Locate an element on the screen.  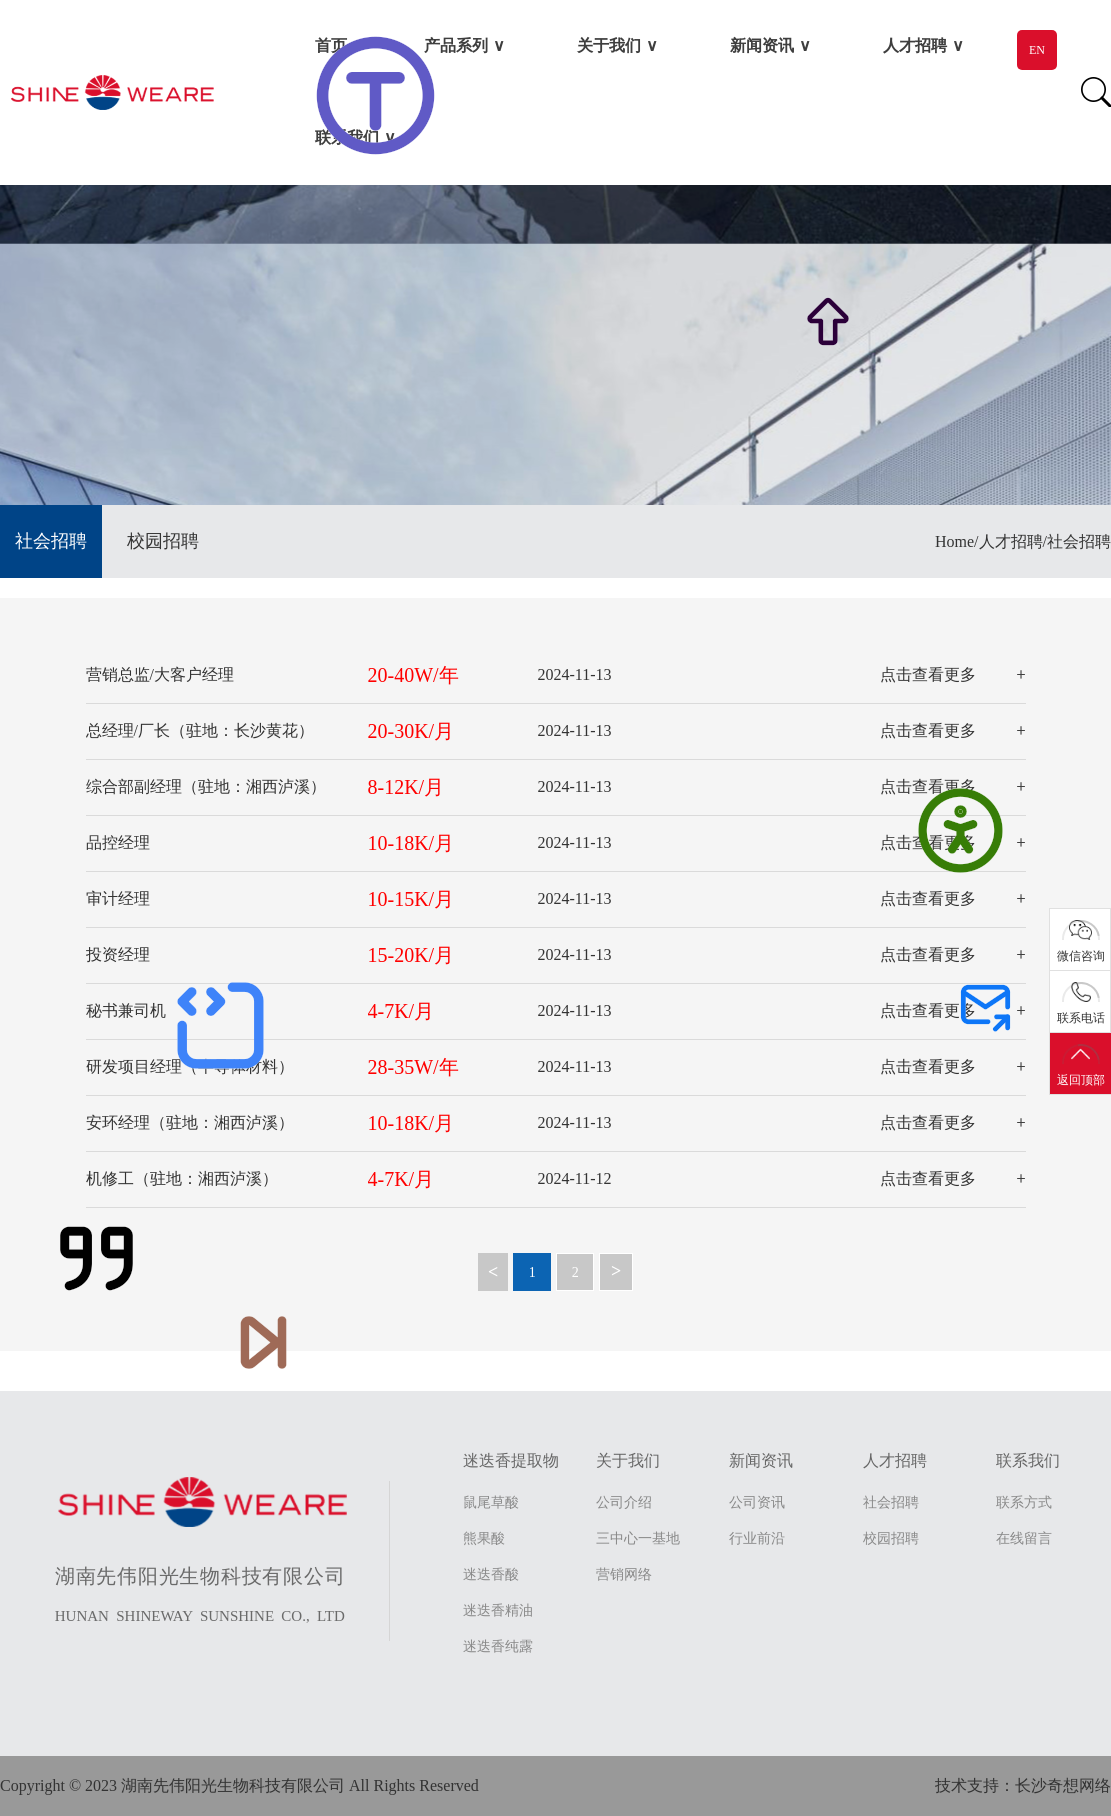
visit thingiverse for 3D printable models is located at coordinates (375, 95).